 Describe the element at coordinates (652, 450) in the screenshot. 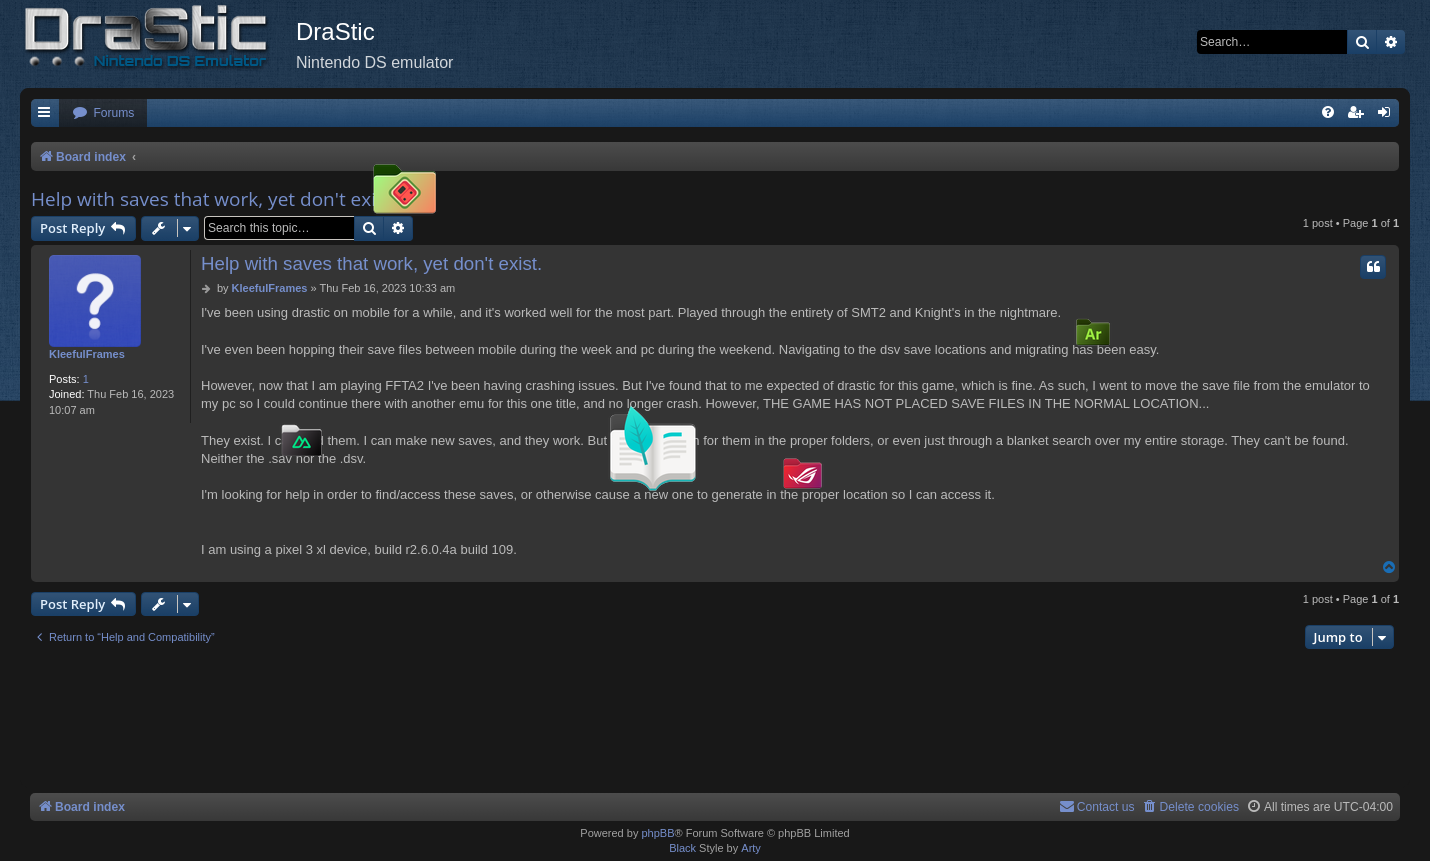

I see `open foliate e-book reader library` at that location.